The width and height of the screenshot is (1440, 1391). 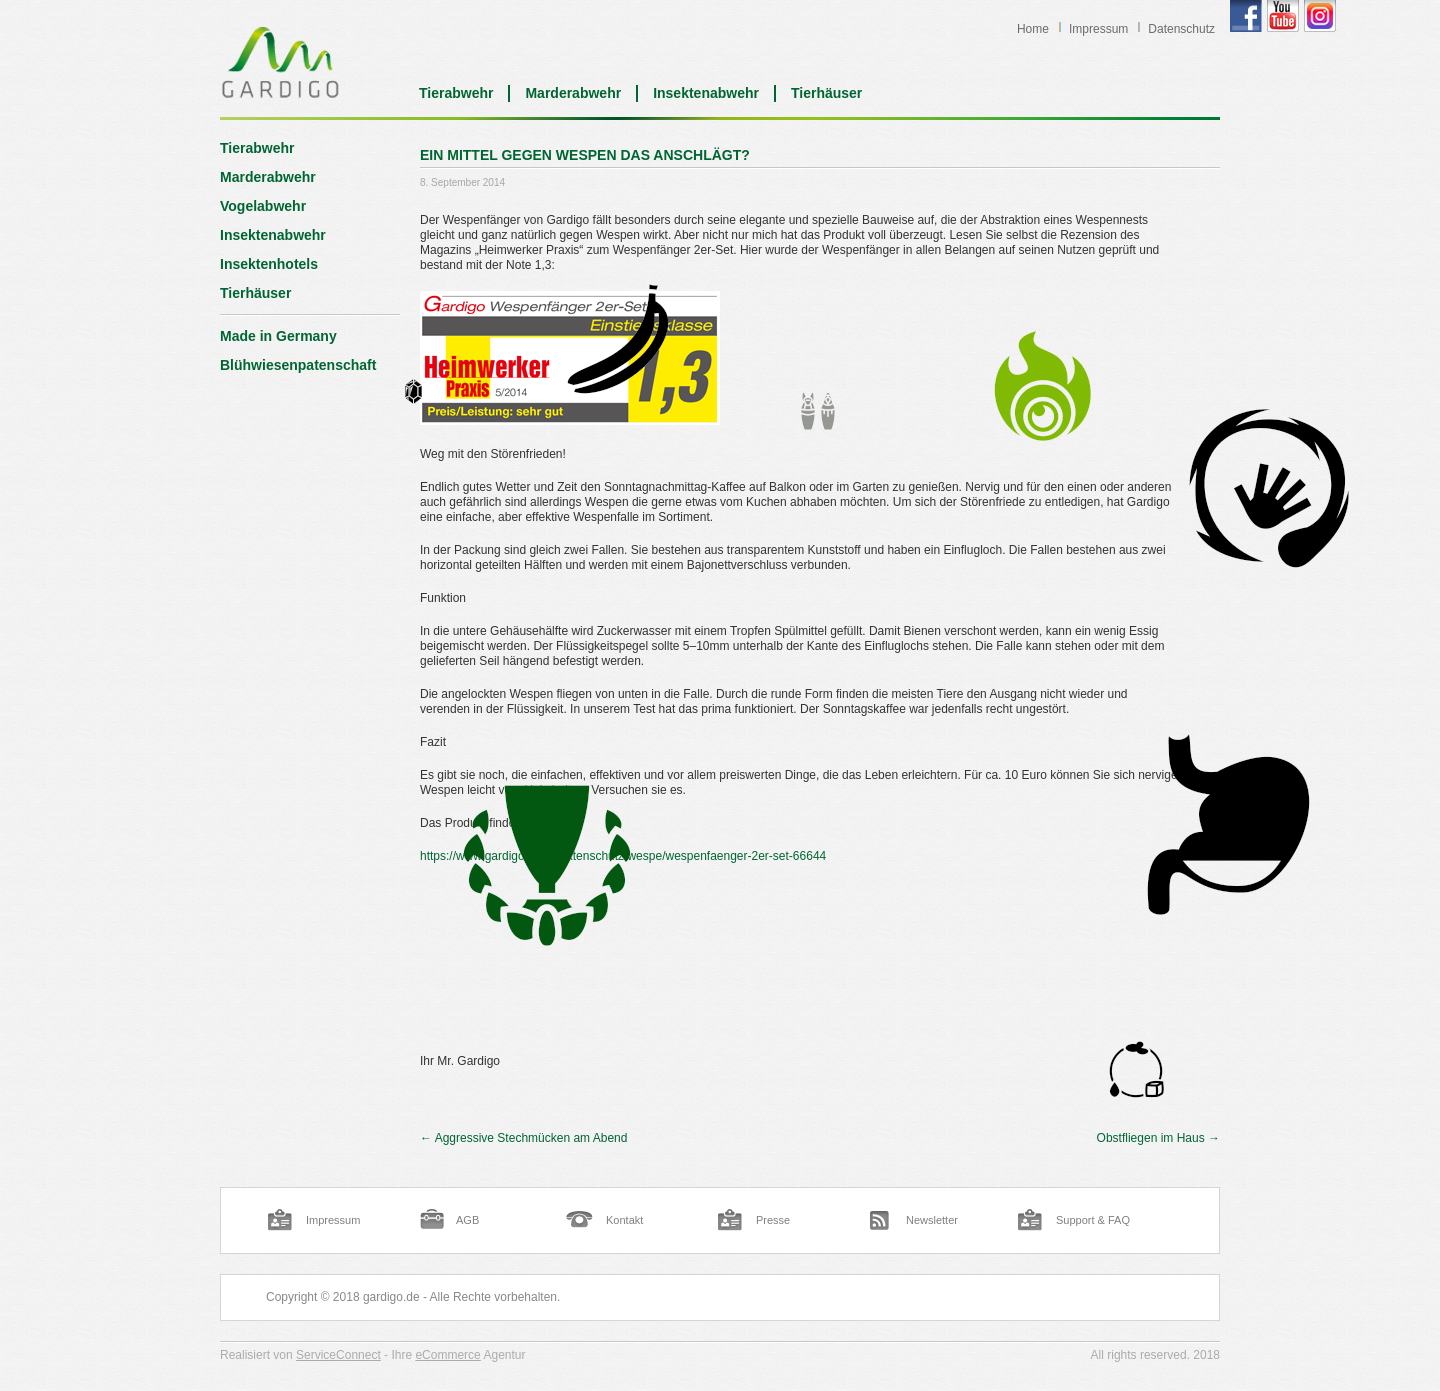 What do you see at coordinates (1269, 489) in the screenshot?
I see `activate a magic ability or spell` at bounding box center [1269, 489].